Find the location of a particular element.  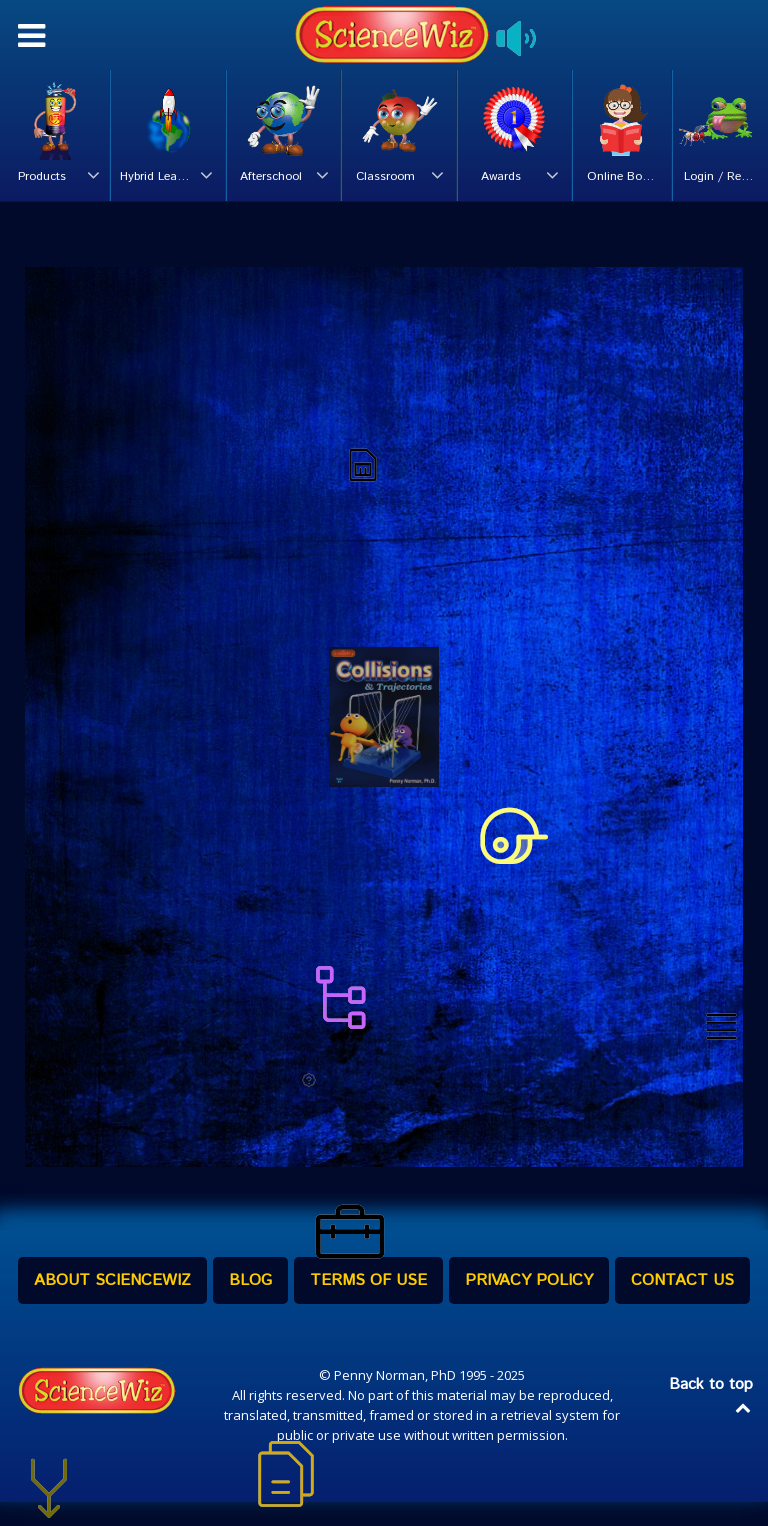

open navigation menu is located at coordinates (721, 1026).